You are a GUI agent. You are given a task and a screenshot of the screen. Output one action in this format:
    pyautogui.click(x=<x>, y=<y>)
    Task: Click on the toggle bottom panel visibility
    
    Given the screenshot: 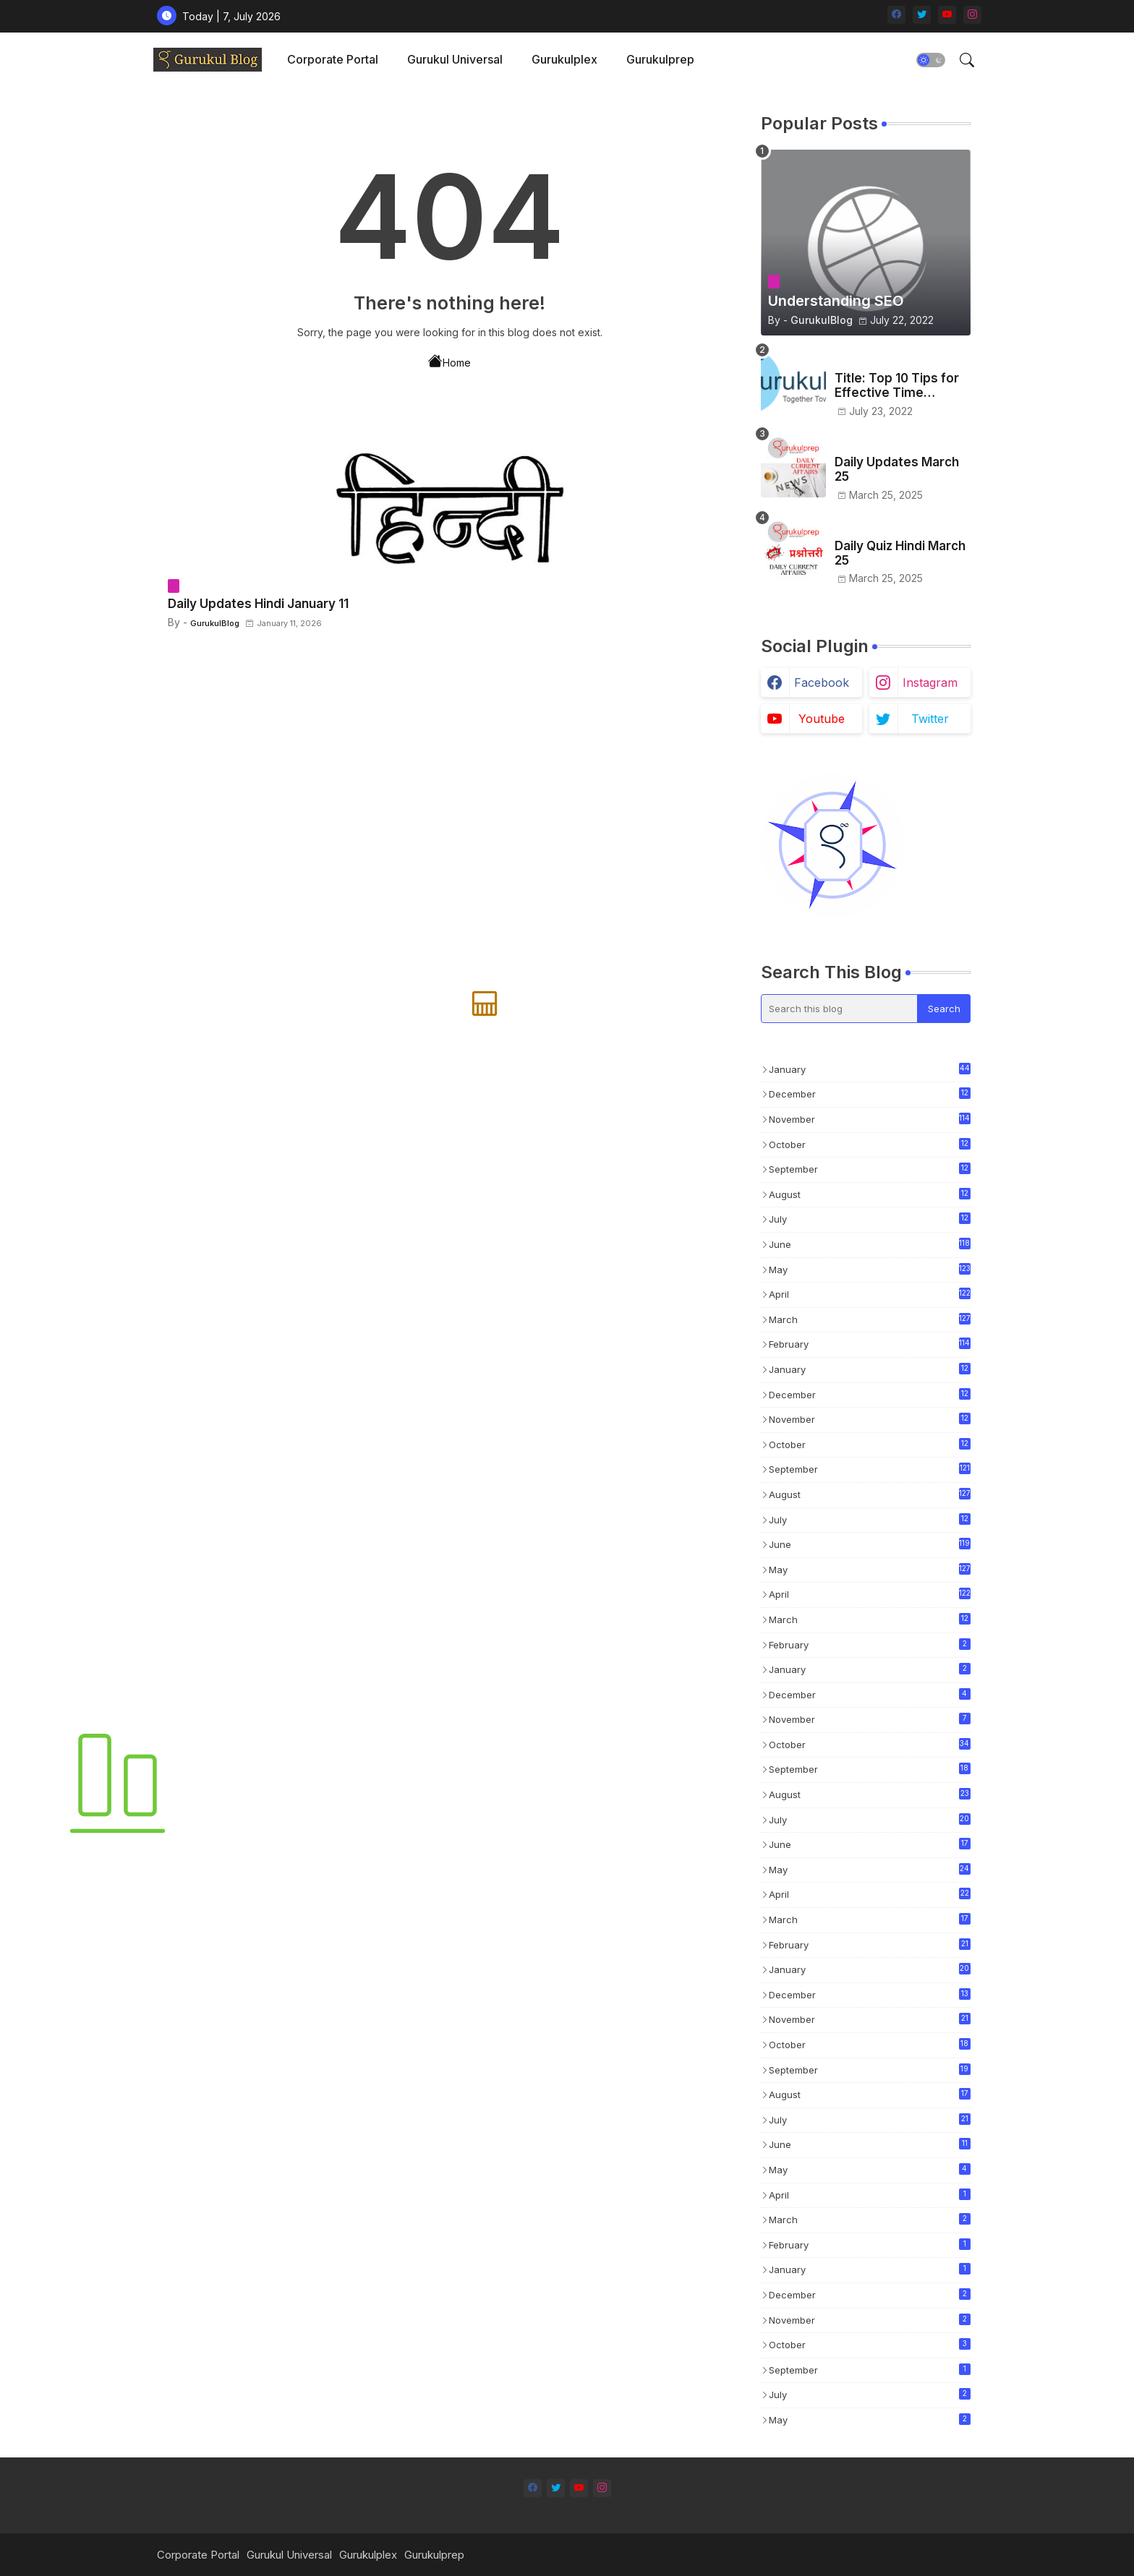 What is the action you would take?
    pyautogui.click(x=485, y=1004)
    